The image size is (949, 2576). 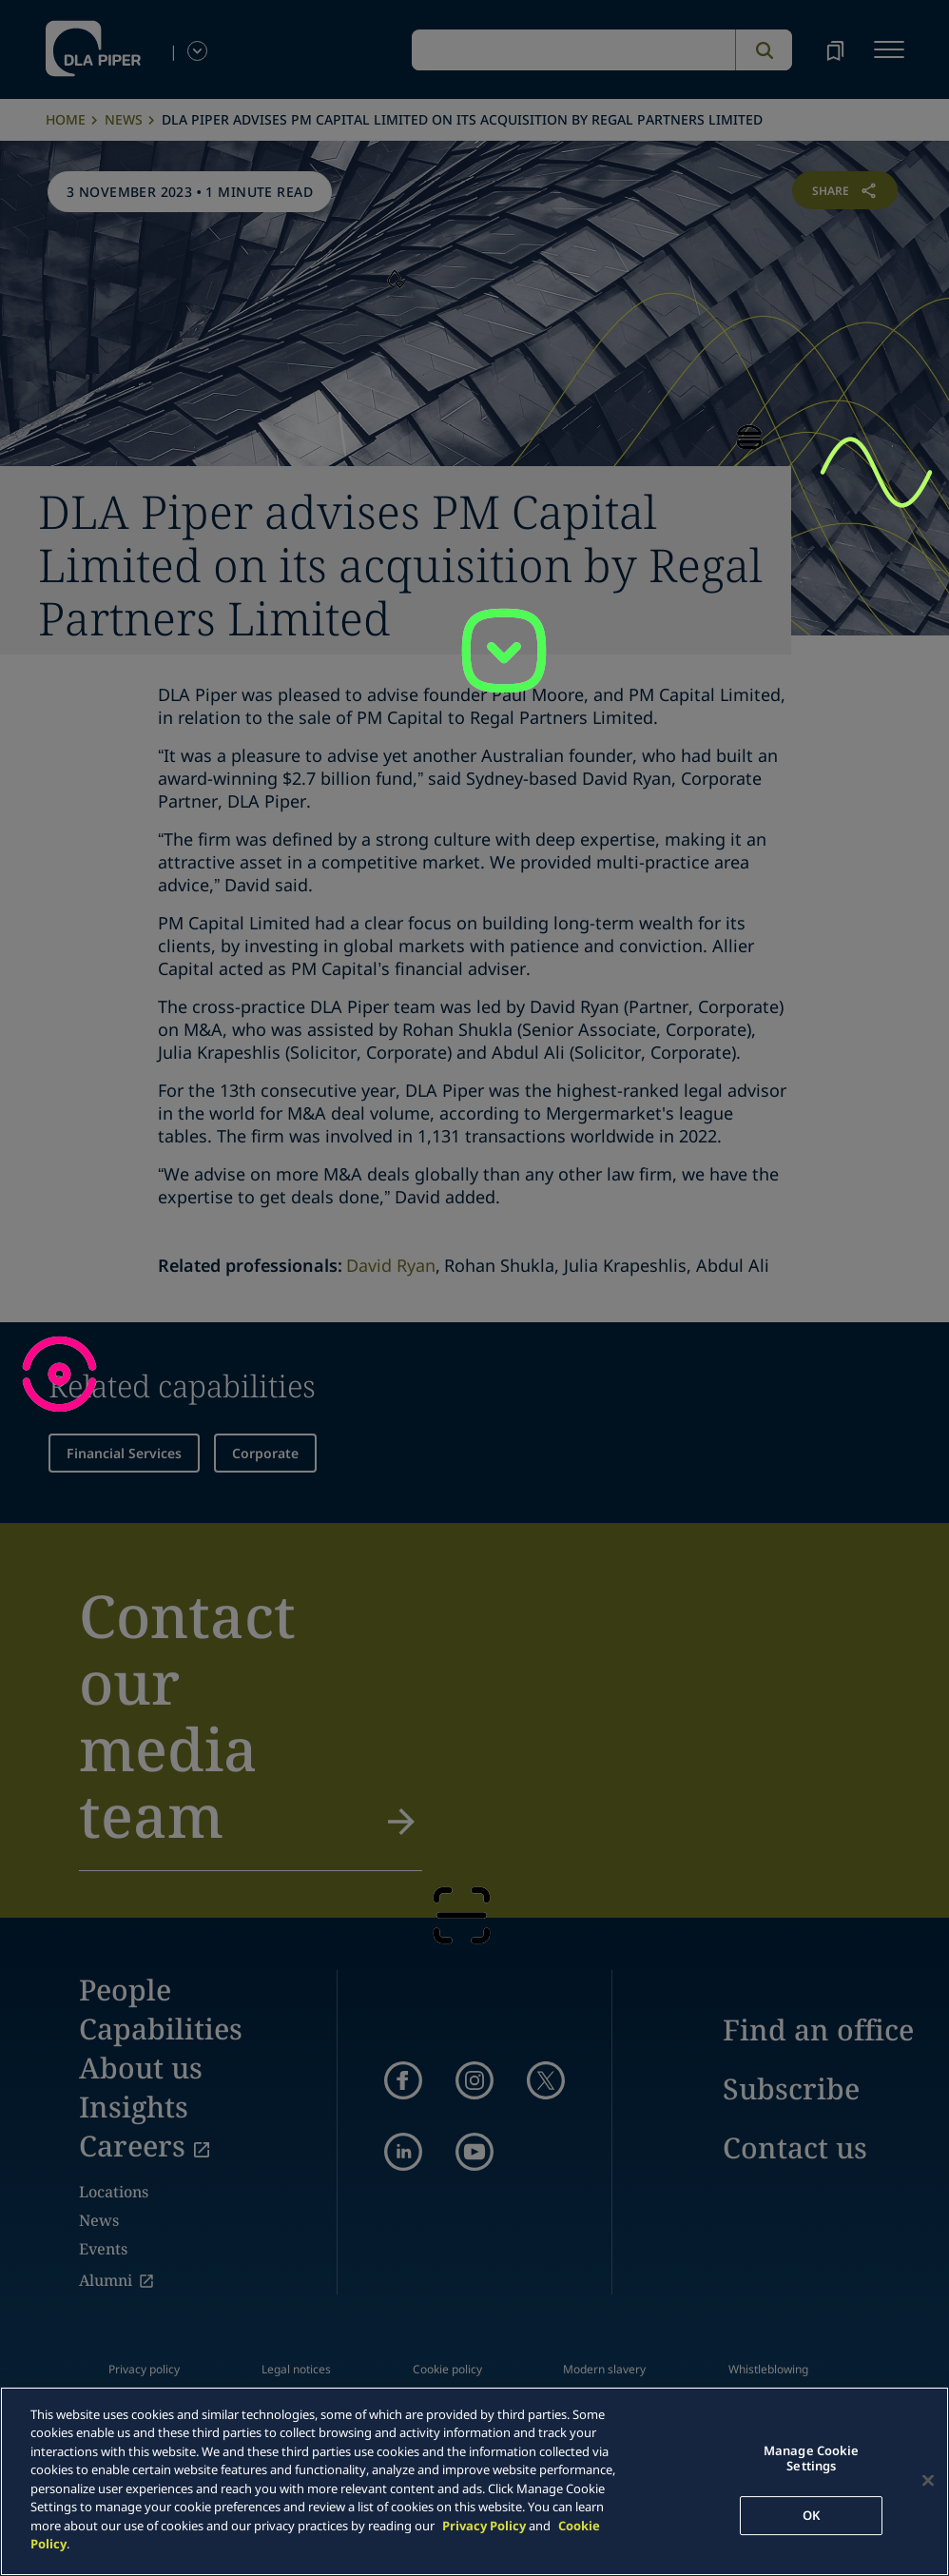 I want to click on donate blood or support blood donation, so click(x=395, y=279).